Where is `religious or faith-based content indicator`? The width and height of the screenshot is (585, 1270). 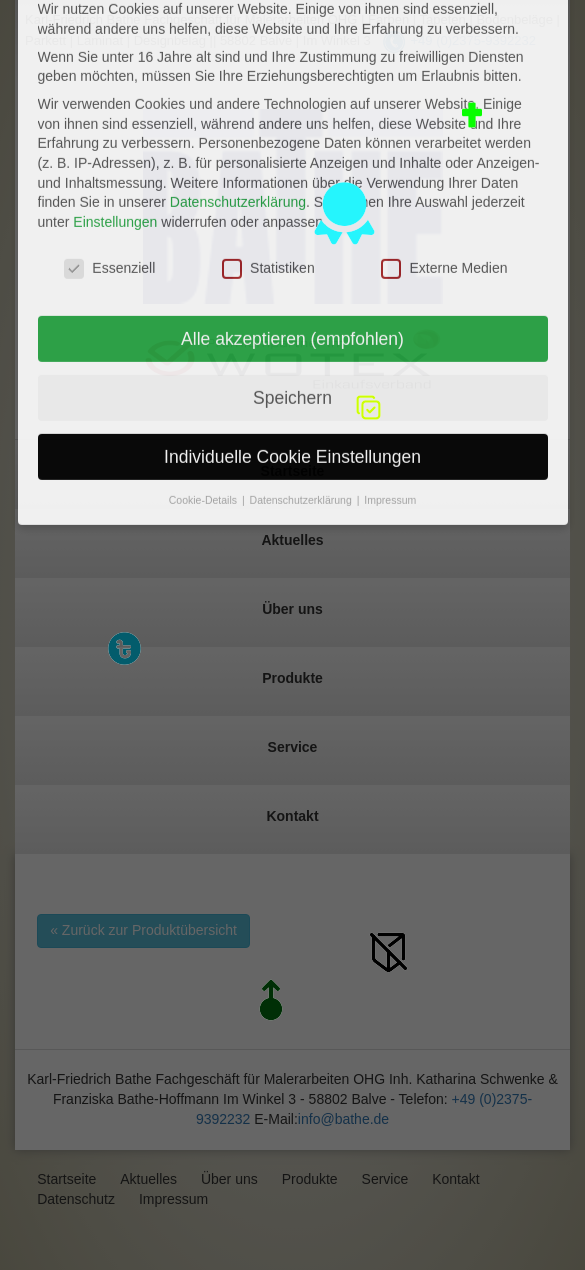 religious or faith-based content indicator is located at coordinates (472, 115).